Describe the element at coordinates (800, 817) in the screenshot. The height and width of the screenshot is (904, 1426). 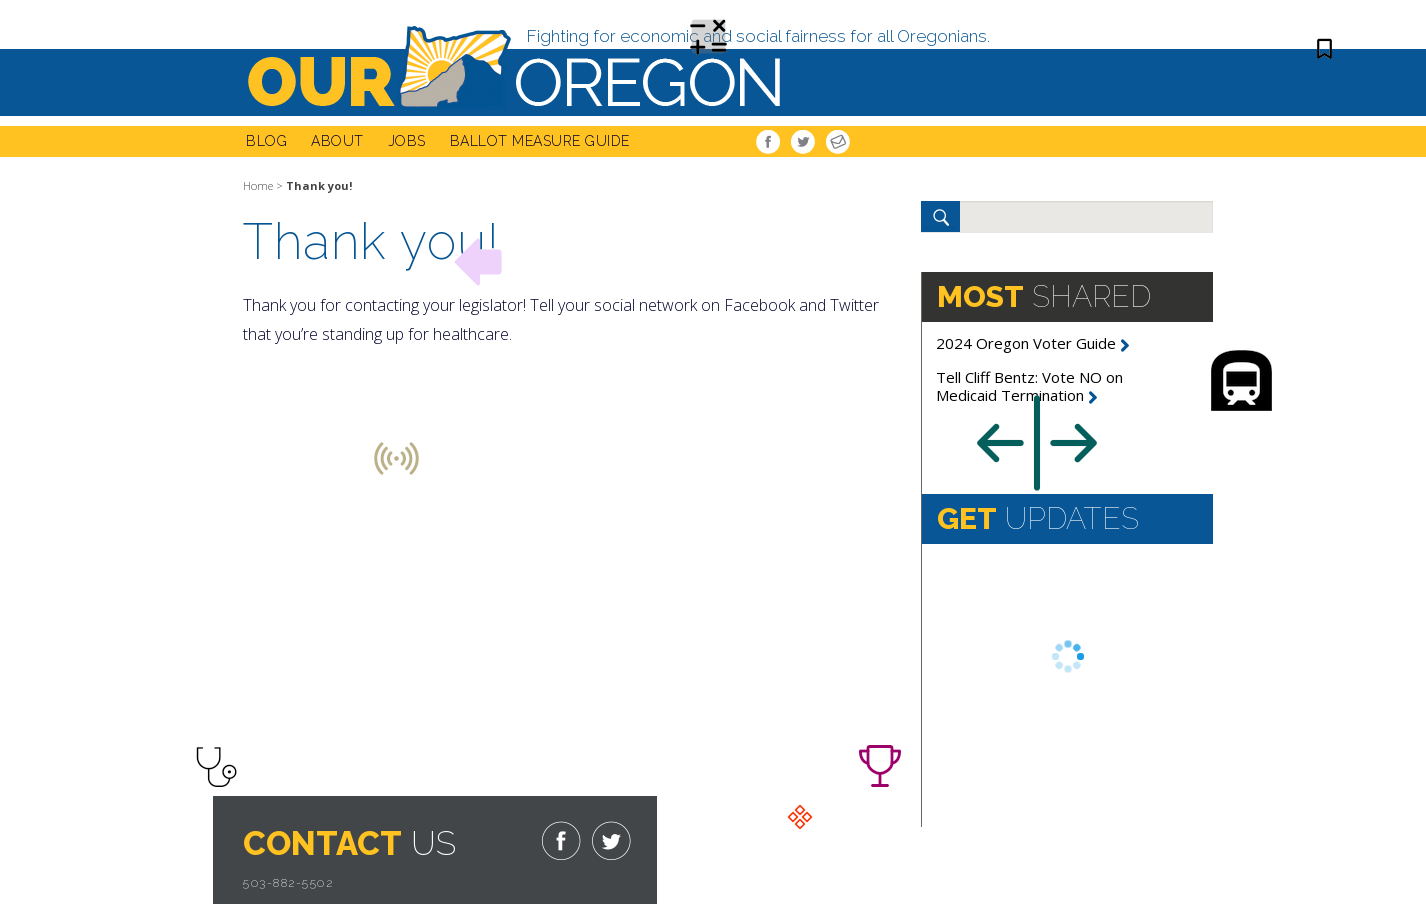
I see `access app or feature categories` at that location.